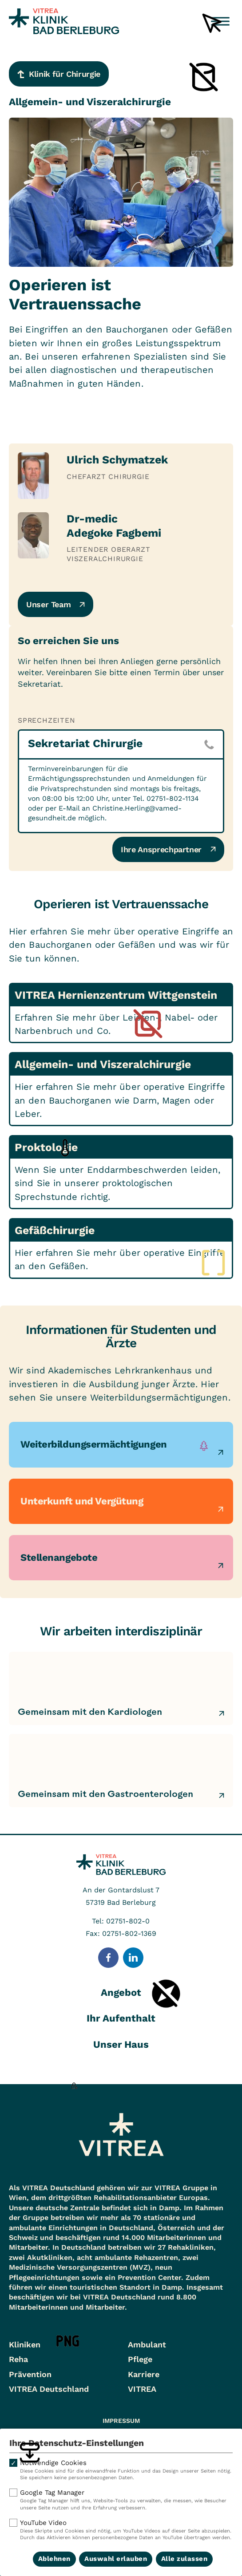 This screenshot has height=2576, width=242. What do you see at coordinates (67, 2341) in the screenshot?
I see `indicates a PNG image file type` at bounding box center [67, 2341].